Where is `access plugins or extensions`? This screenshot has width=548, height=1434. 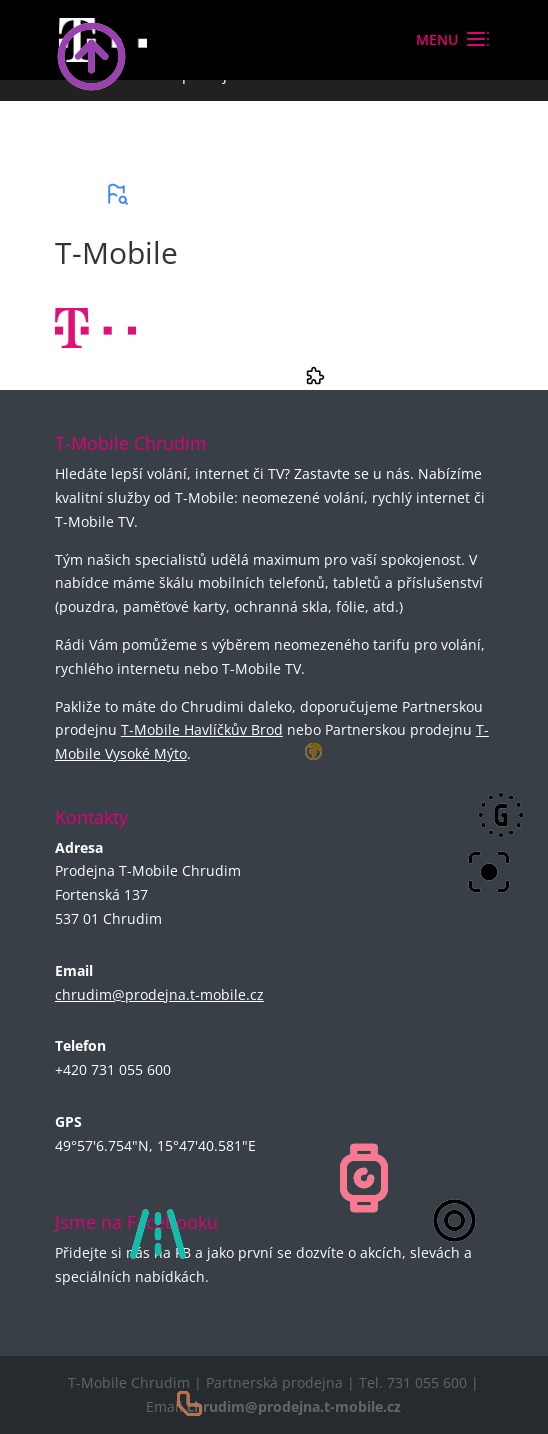 access plugins or extensions is located at coordinates (315, 375).